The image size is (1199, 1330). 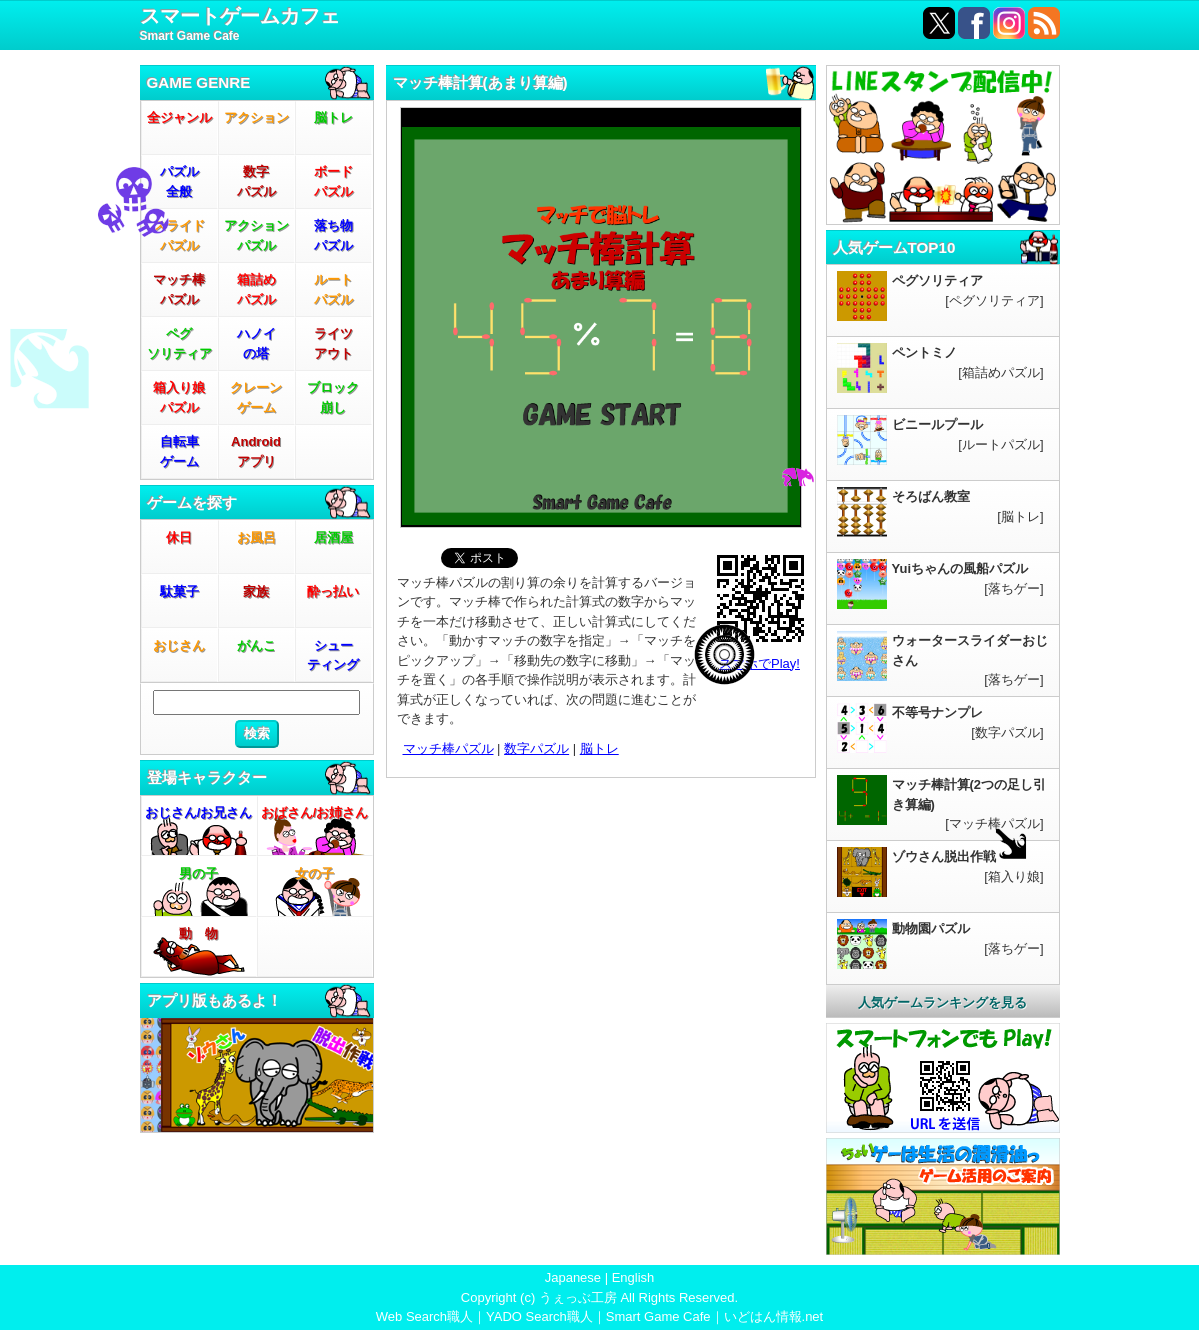 I want to click on activate fire breath ability, so click(x=49, y=368).